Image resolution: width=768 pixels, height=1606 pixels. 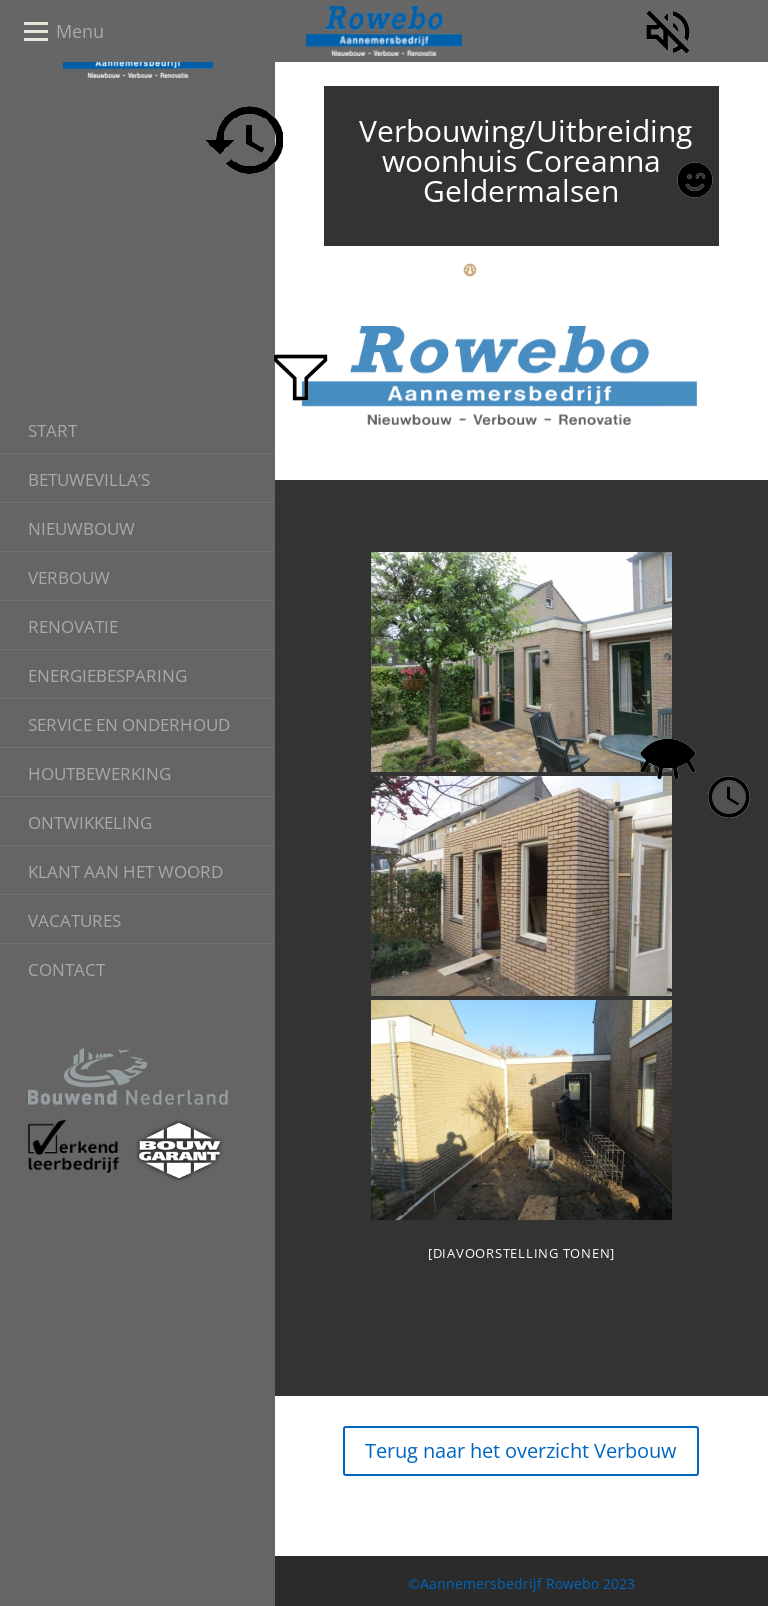 I want to click on view browsing or activity history, so click(x=246, y=140).